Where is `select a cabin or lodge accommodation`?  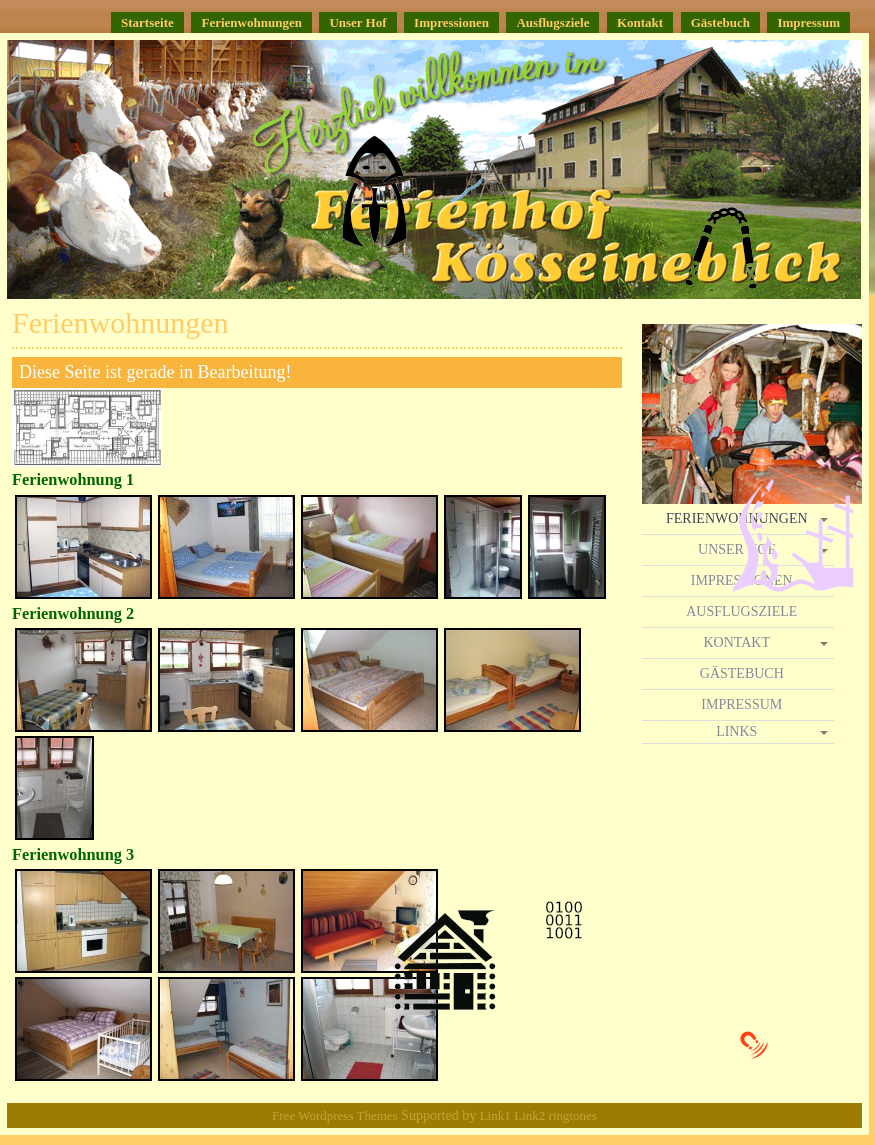 select a cabin or lodge accommodation is located at coordinates (445, 961).